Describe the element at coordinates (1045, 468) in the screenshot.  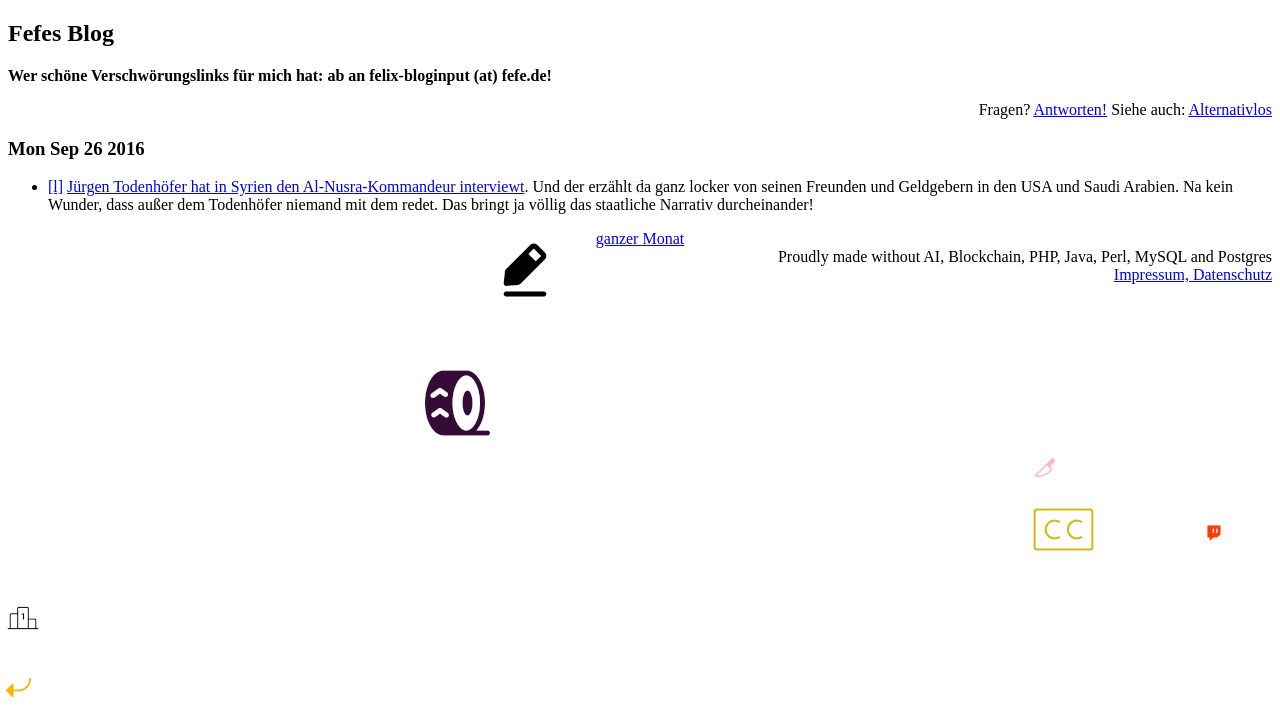
I see `access kitchen or cooking tools` at that location.